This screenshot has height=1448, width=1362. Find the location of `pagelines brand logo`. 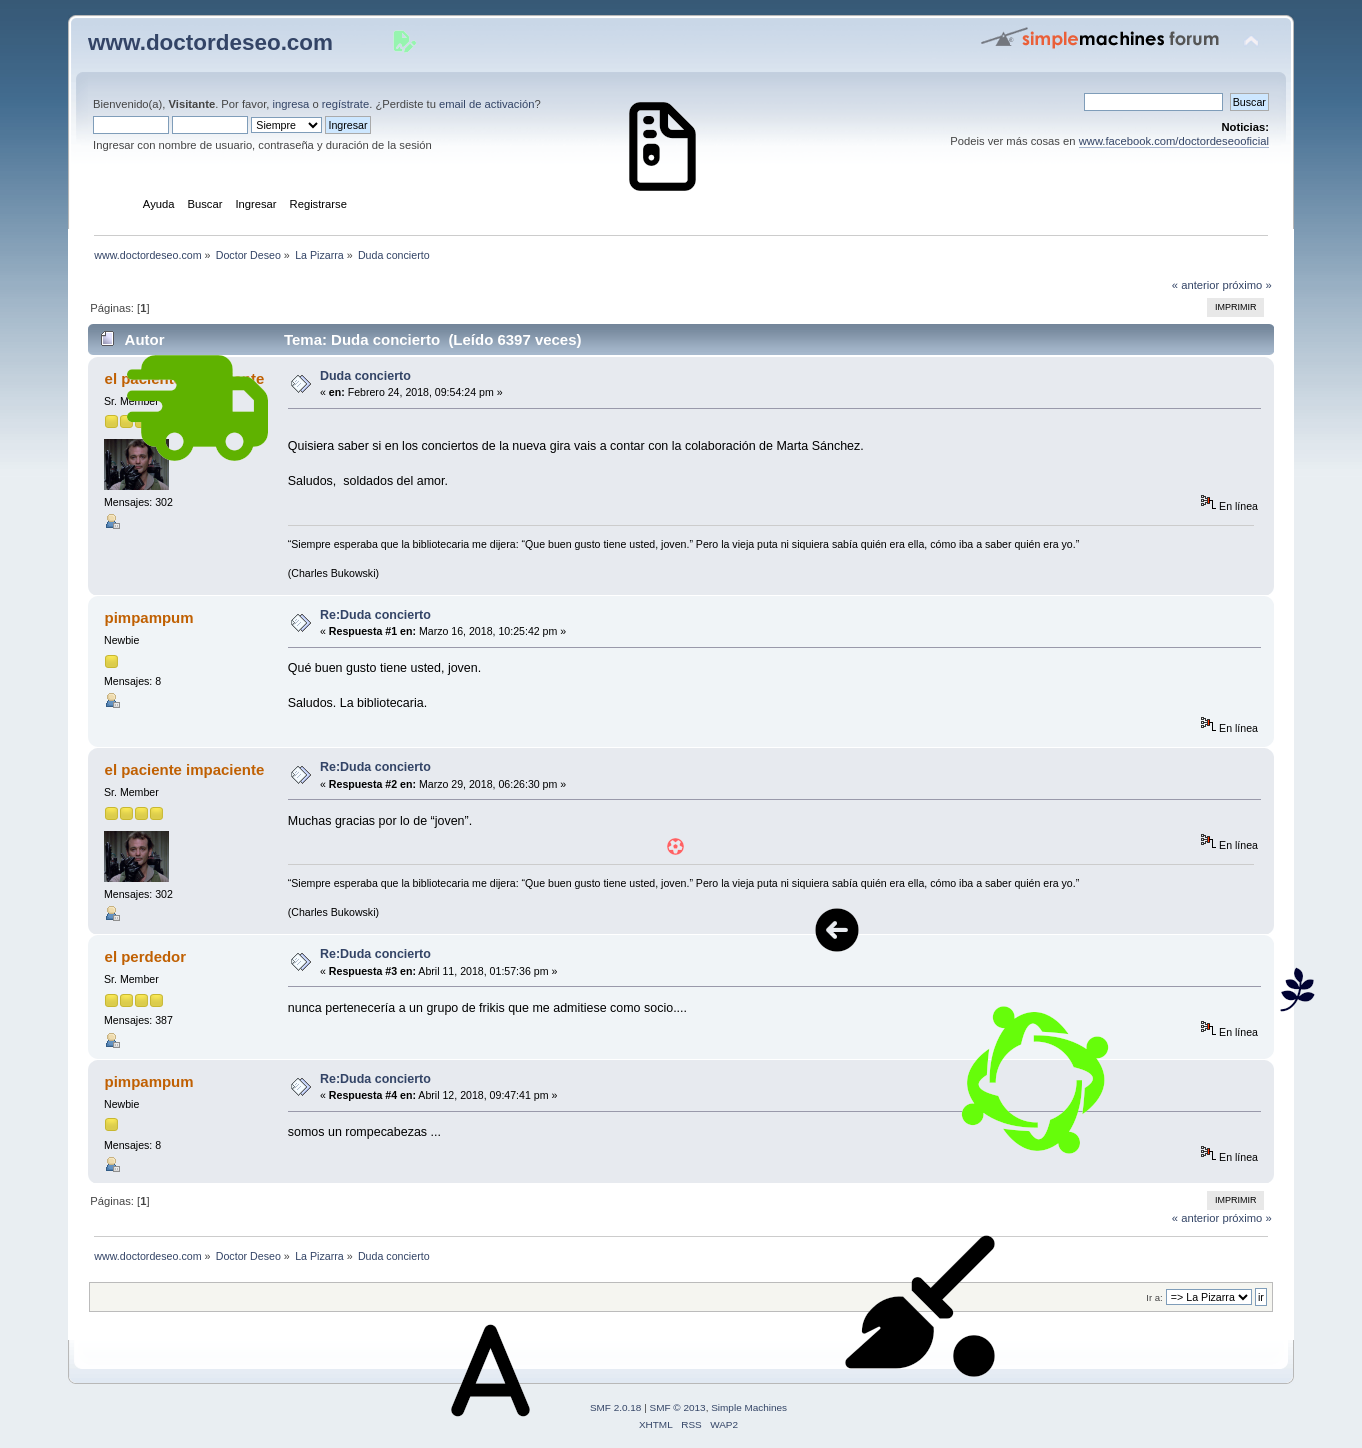

pagelines brand logo is located at coordinates (1297, 989).